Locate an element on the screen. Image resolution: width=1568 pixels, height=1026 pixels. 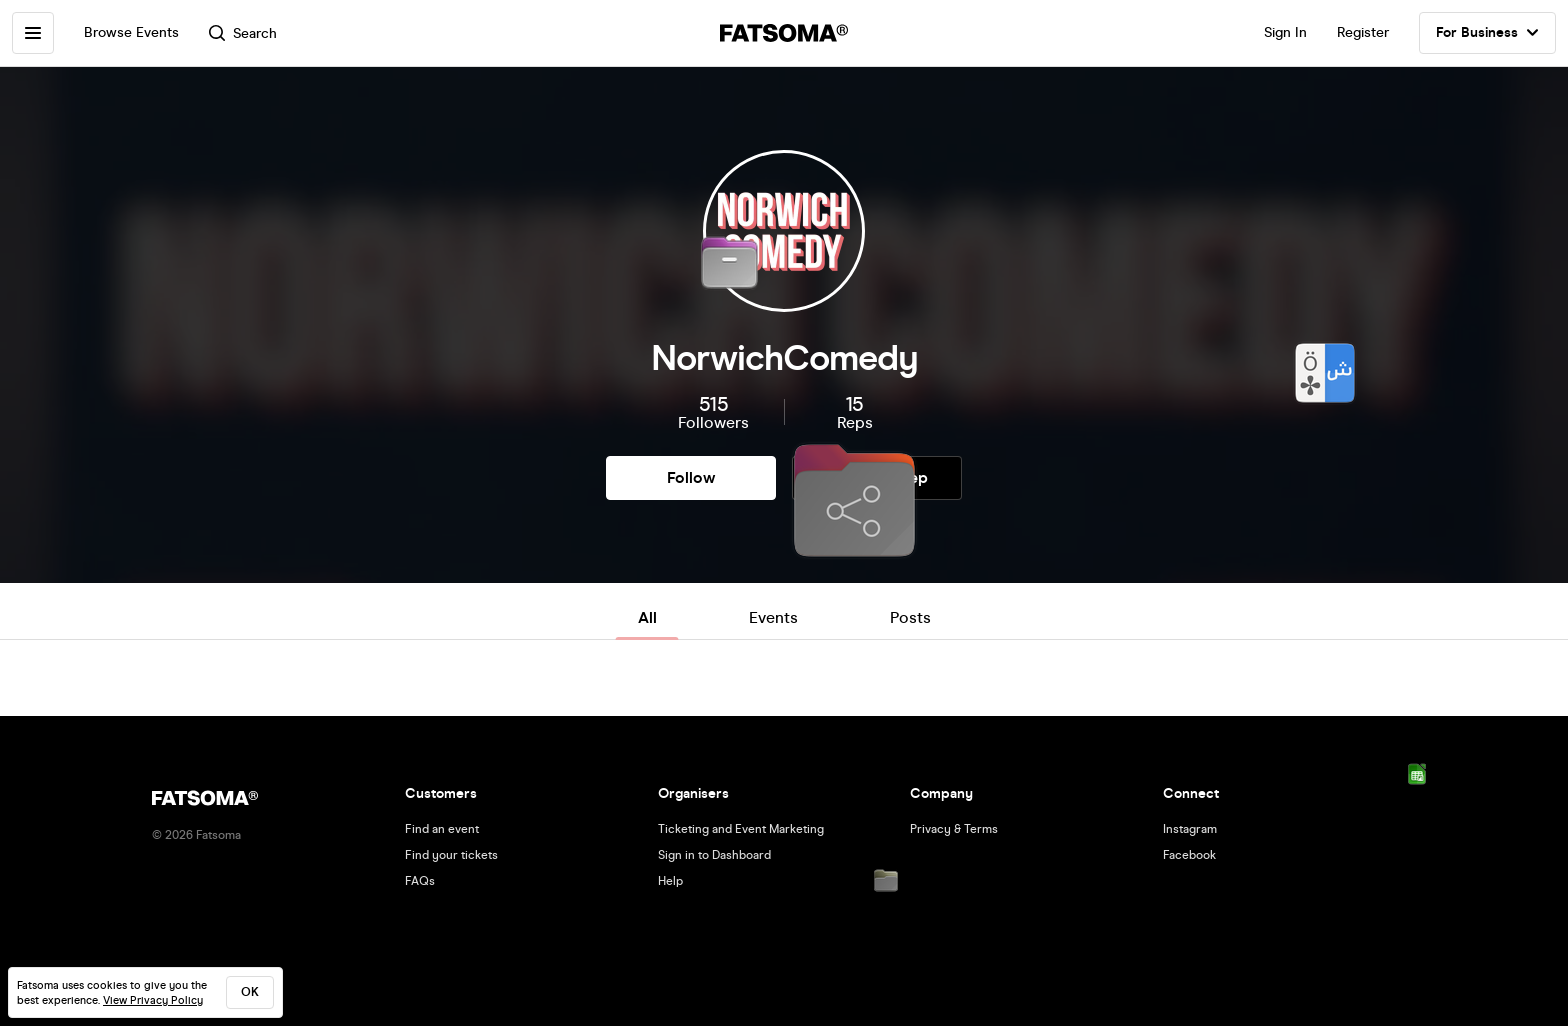
open your public shared folder is located at coordinates (854, 500).